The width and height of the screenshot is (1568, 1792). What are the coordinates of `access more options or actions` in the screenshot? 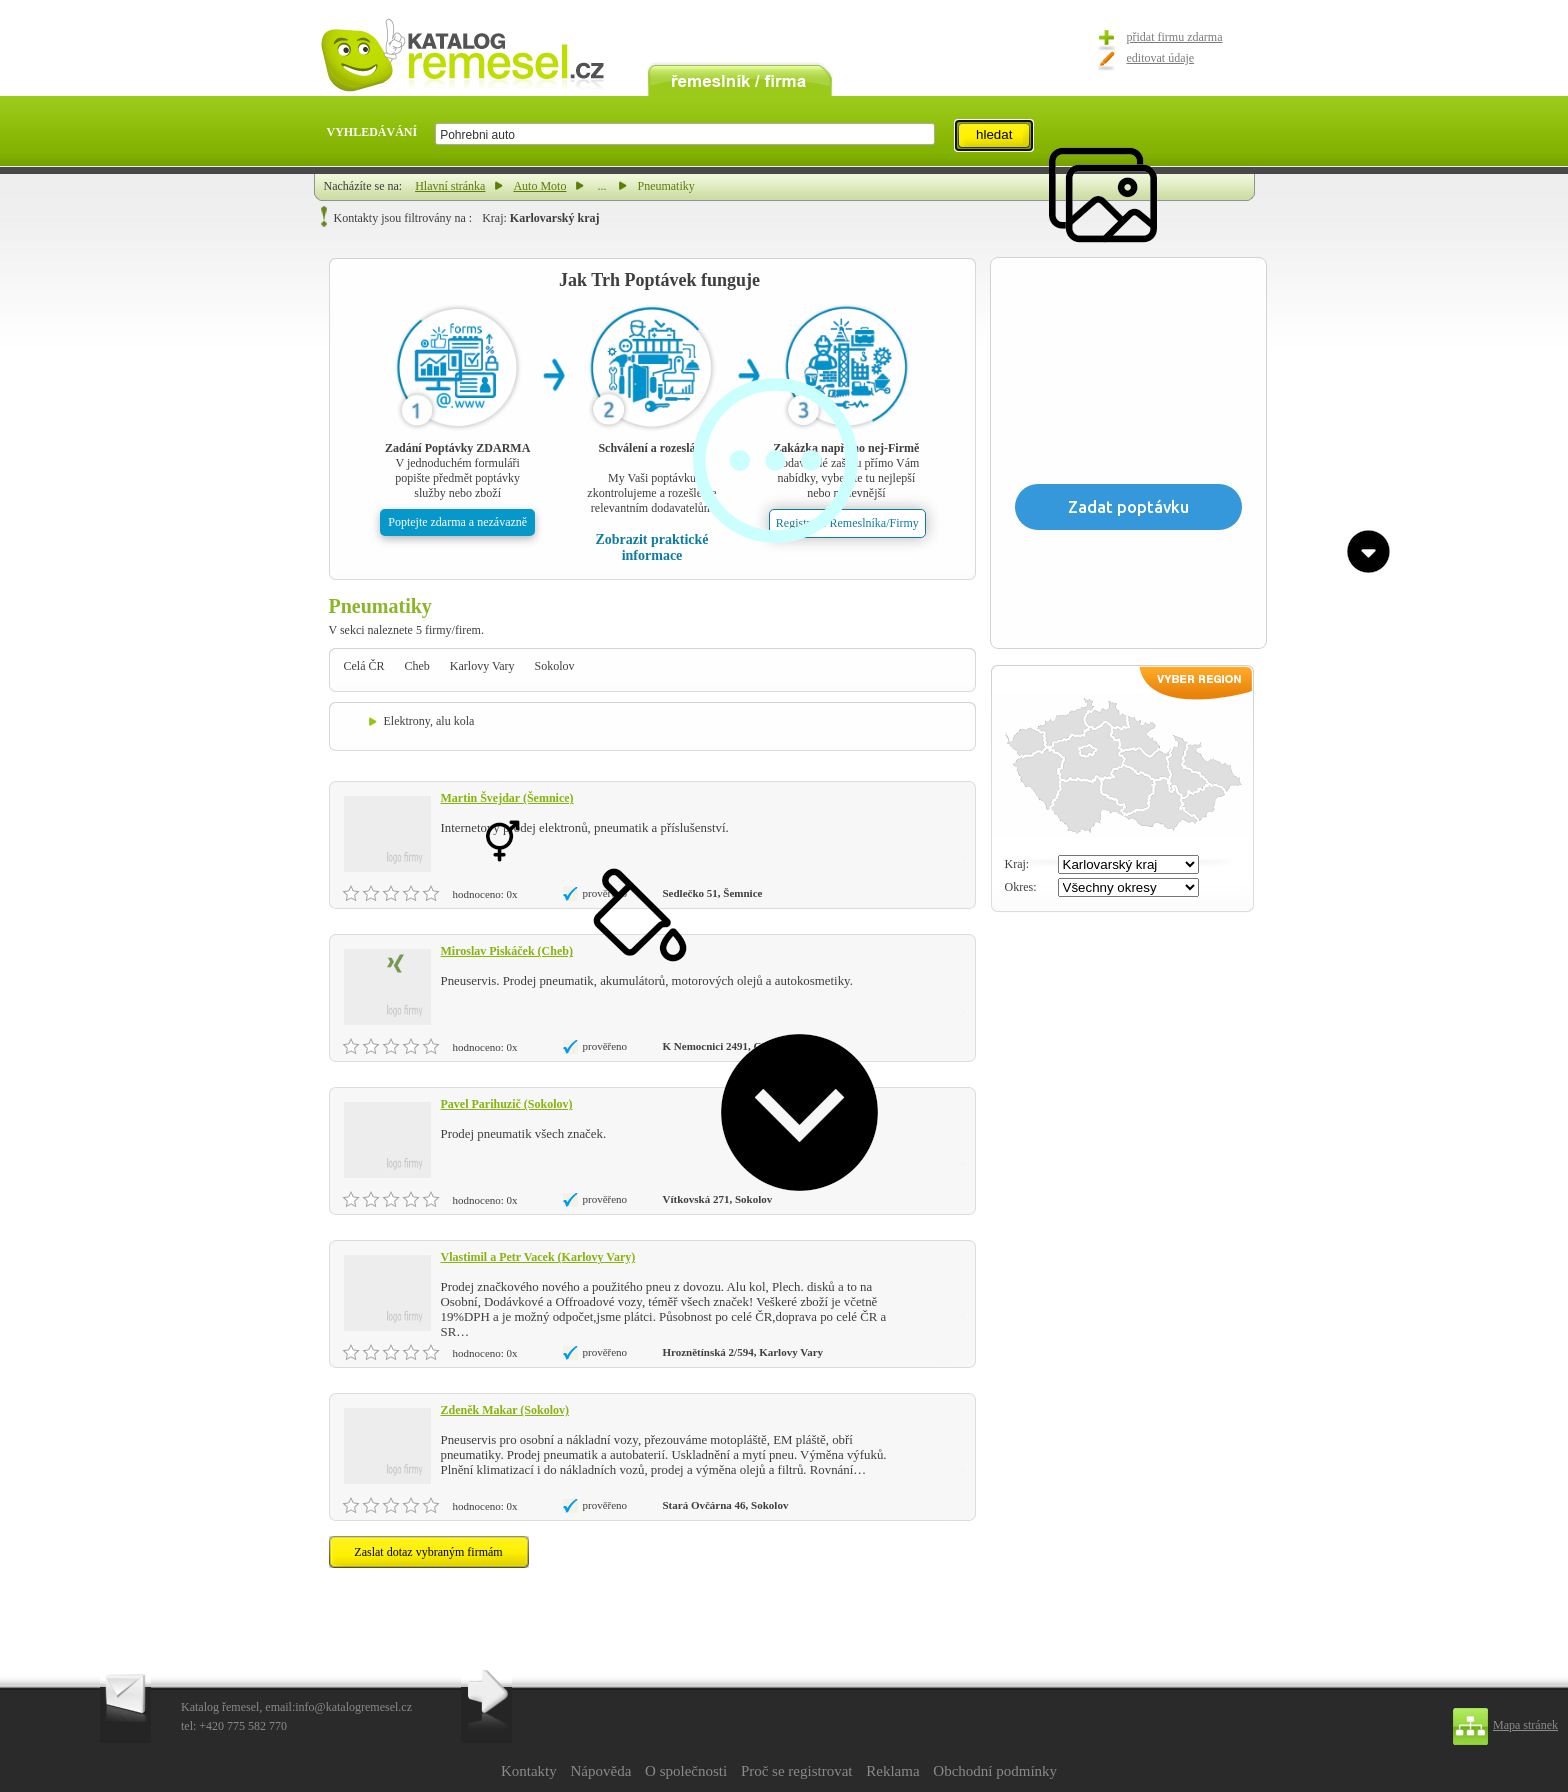 It's located at (775, 460).